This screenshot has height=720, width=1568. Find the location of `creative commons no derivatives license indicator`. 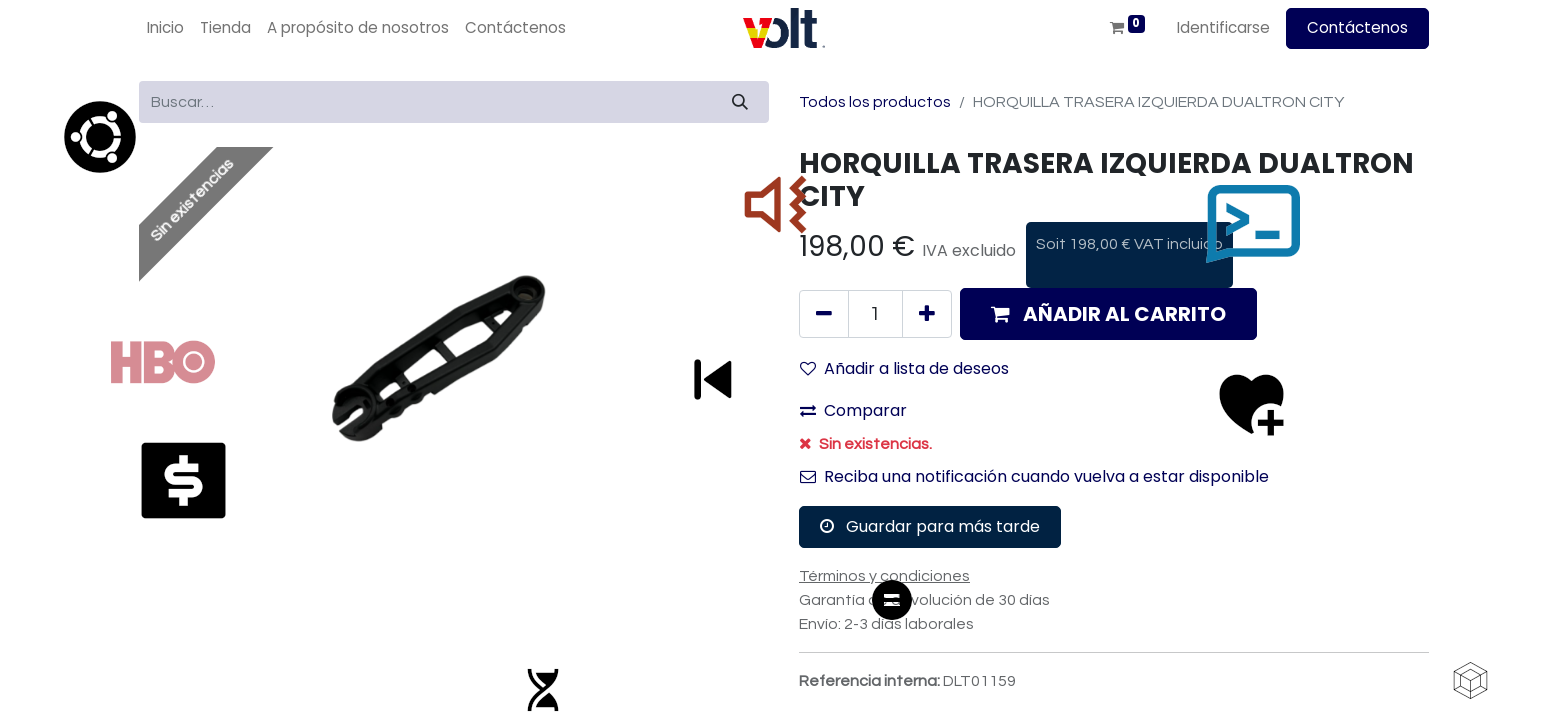

creative commons no derivatives license indicator is located at coordinates (892, 600).